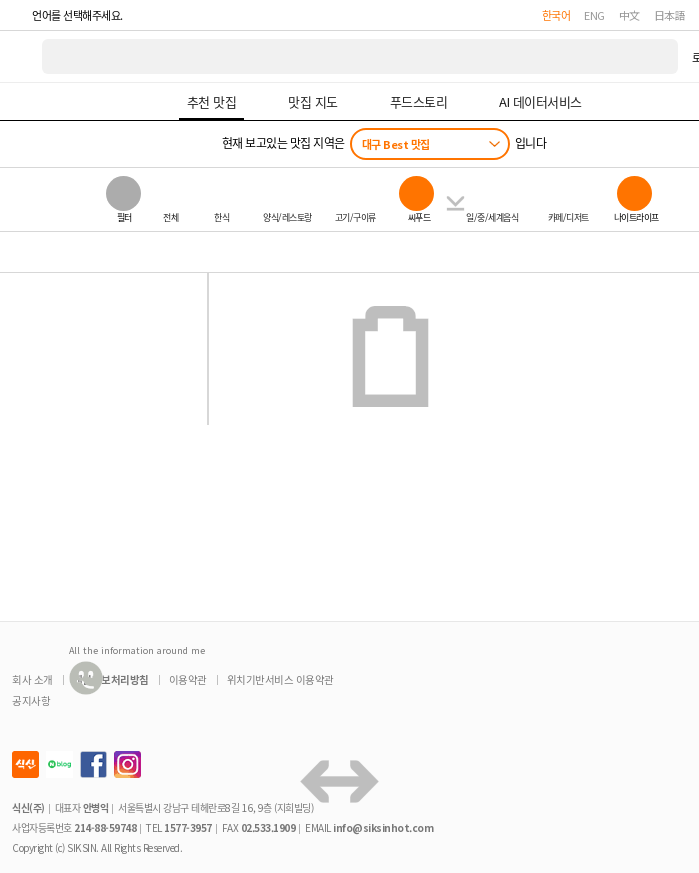  What do you see at coordinates (390, 356) in the screenshot?
I see `indicates battery is empty or critically low` at bounding box center [390, 356].